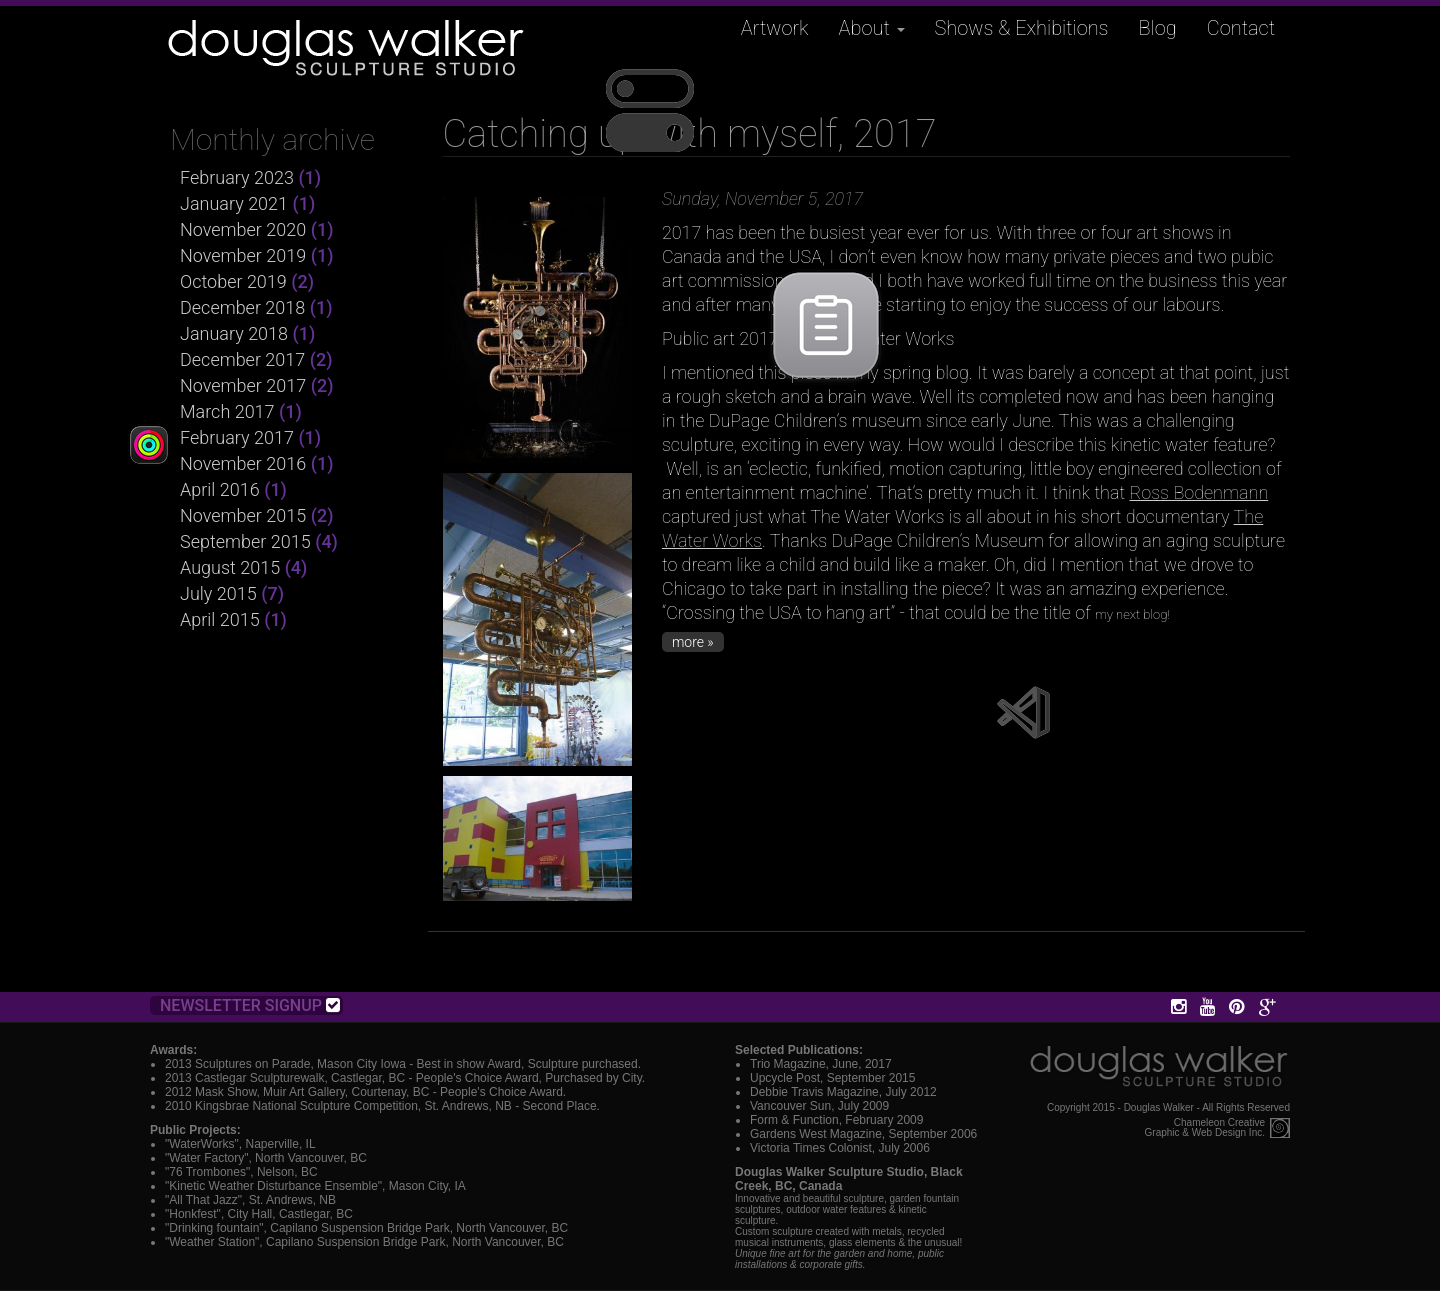 The width and height of the screenshot is (1440, 1291). Describe the element at coordinates (826, 327) in the screenshot. I see `access clipboard history` at that location.